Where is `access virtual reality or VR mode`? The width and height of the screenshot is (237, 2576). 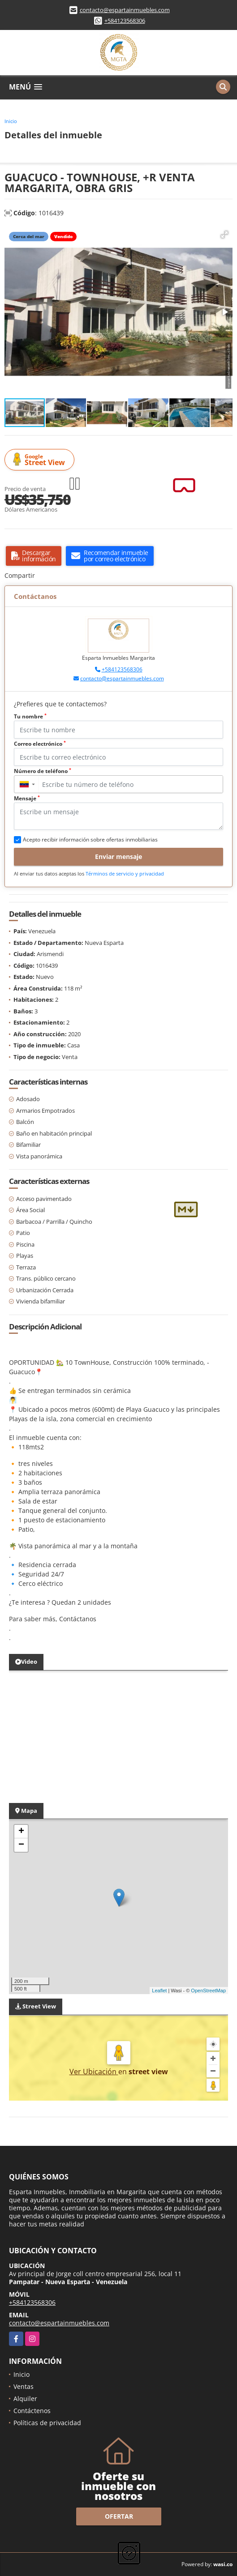 access virtual reality or VR mode is located at coordinates (184, 485).